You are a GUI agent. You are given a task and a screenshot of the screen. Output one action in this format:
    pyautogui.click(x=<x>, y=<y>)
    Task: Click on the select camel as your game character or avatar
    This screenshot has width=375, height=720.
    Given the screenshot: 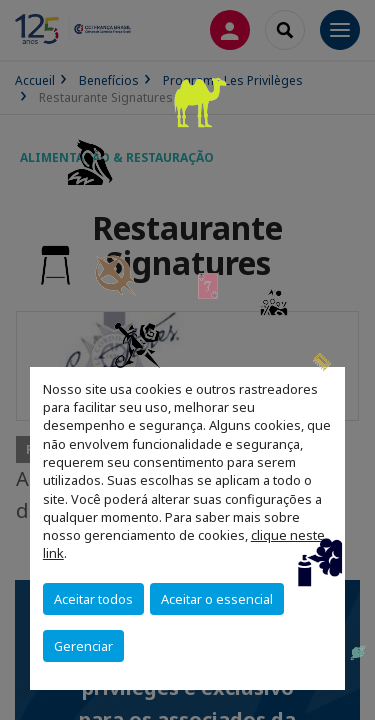 What is the action you would take?
    pyautogui.click(x=200, y=102)
    